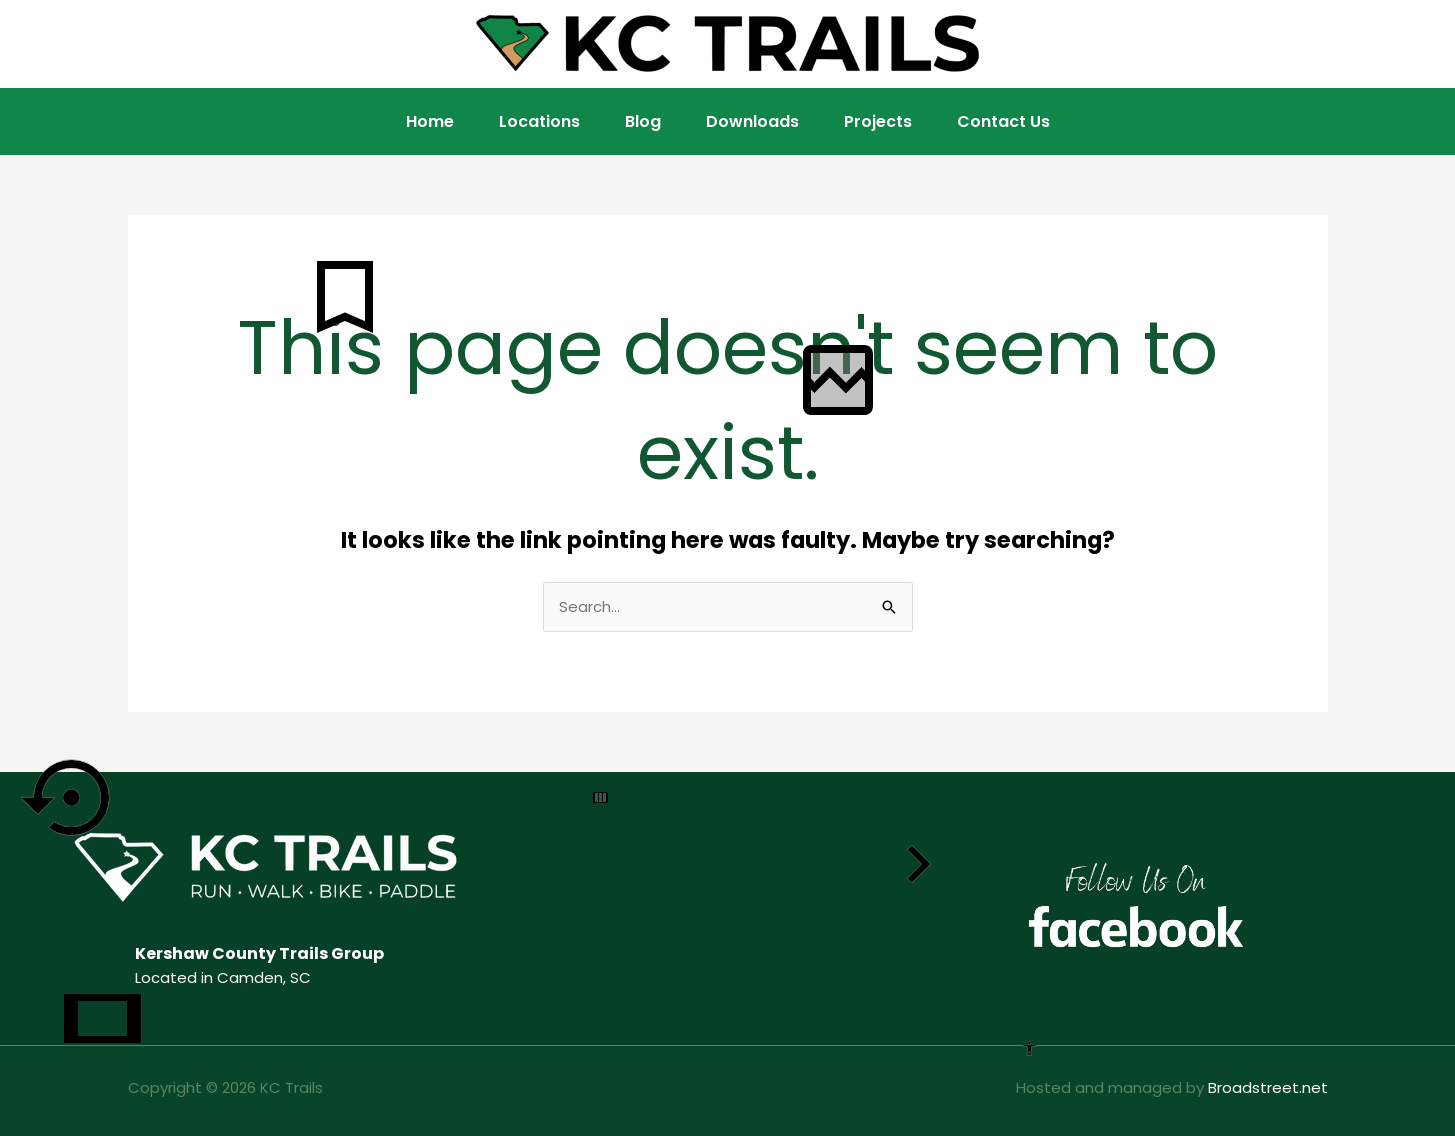  I want to click on indicates an image failed to load, so click(838, 380).